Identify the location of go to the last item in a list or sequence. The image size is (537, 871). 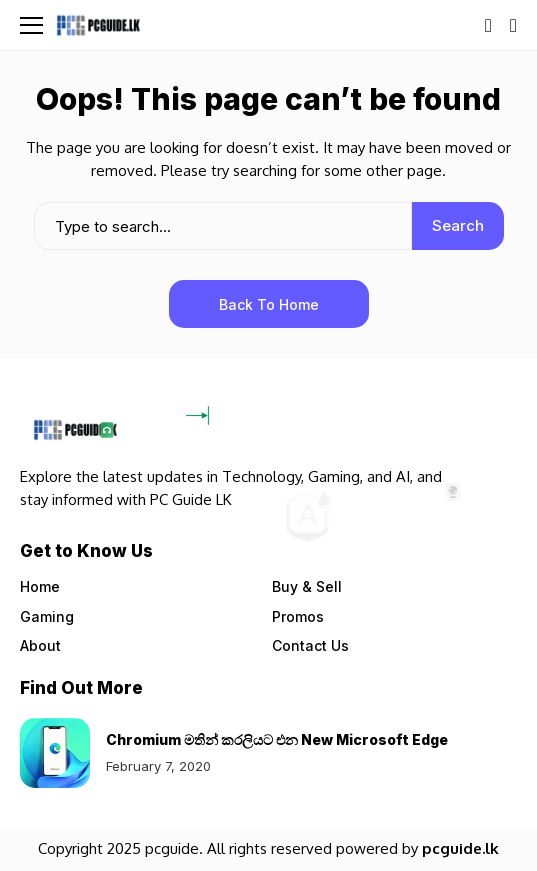
(197, 415).